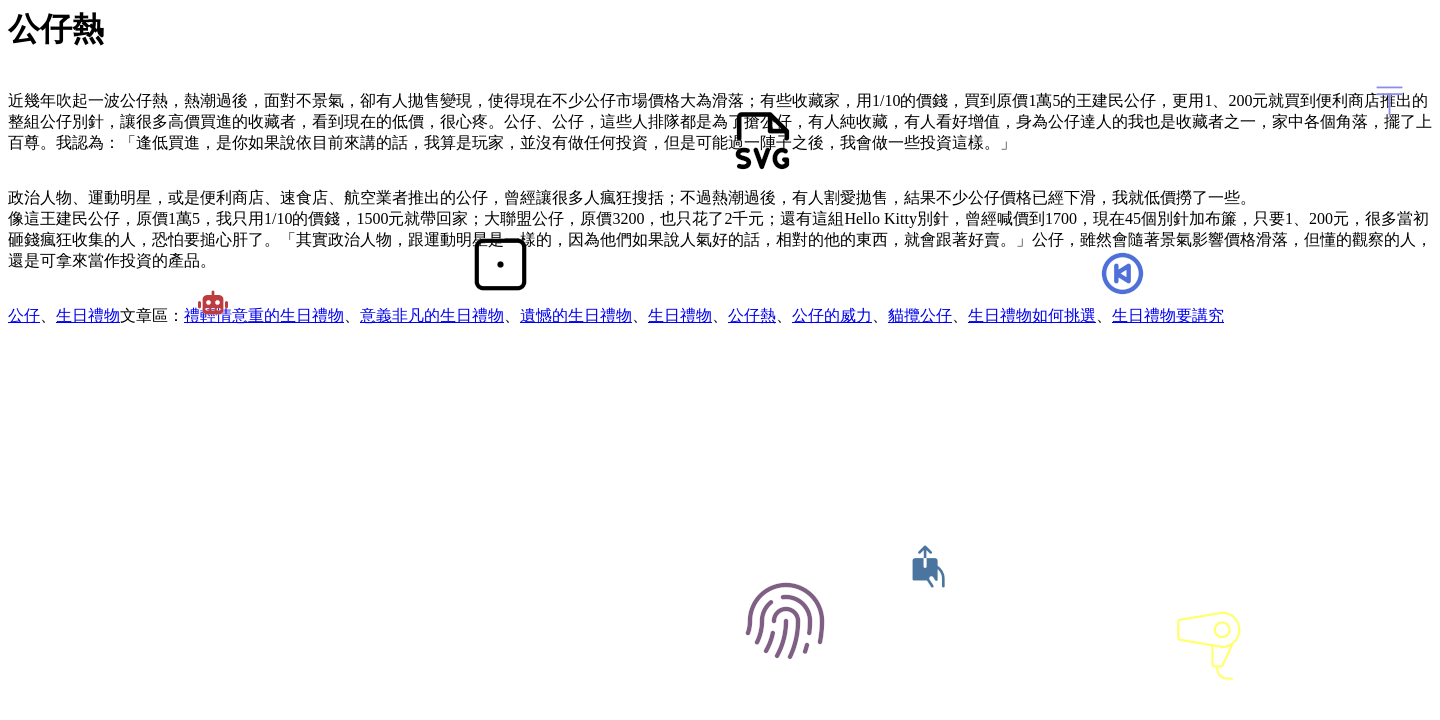 This screenshot has width=1440, height=720. I want to click on access AI assistant or chatbot features, so click(213, 304).